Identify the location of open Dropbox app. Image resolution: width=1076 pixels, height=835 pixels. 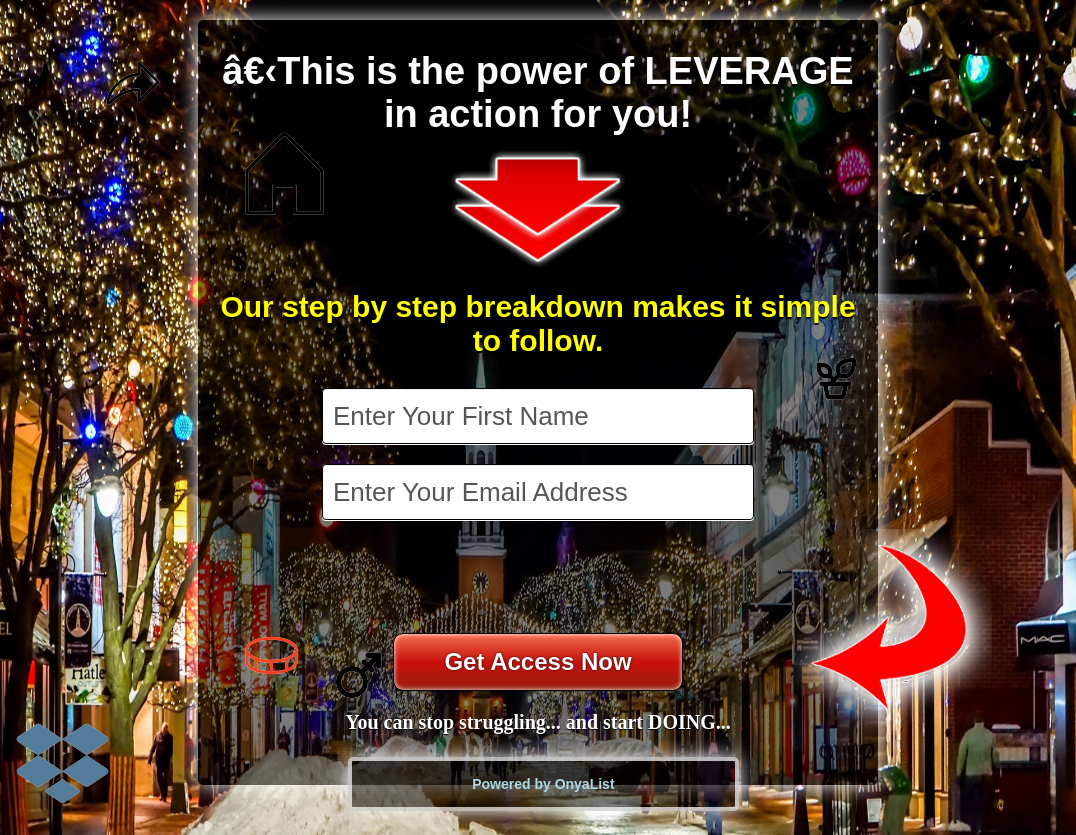
(62, 758).